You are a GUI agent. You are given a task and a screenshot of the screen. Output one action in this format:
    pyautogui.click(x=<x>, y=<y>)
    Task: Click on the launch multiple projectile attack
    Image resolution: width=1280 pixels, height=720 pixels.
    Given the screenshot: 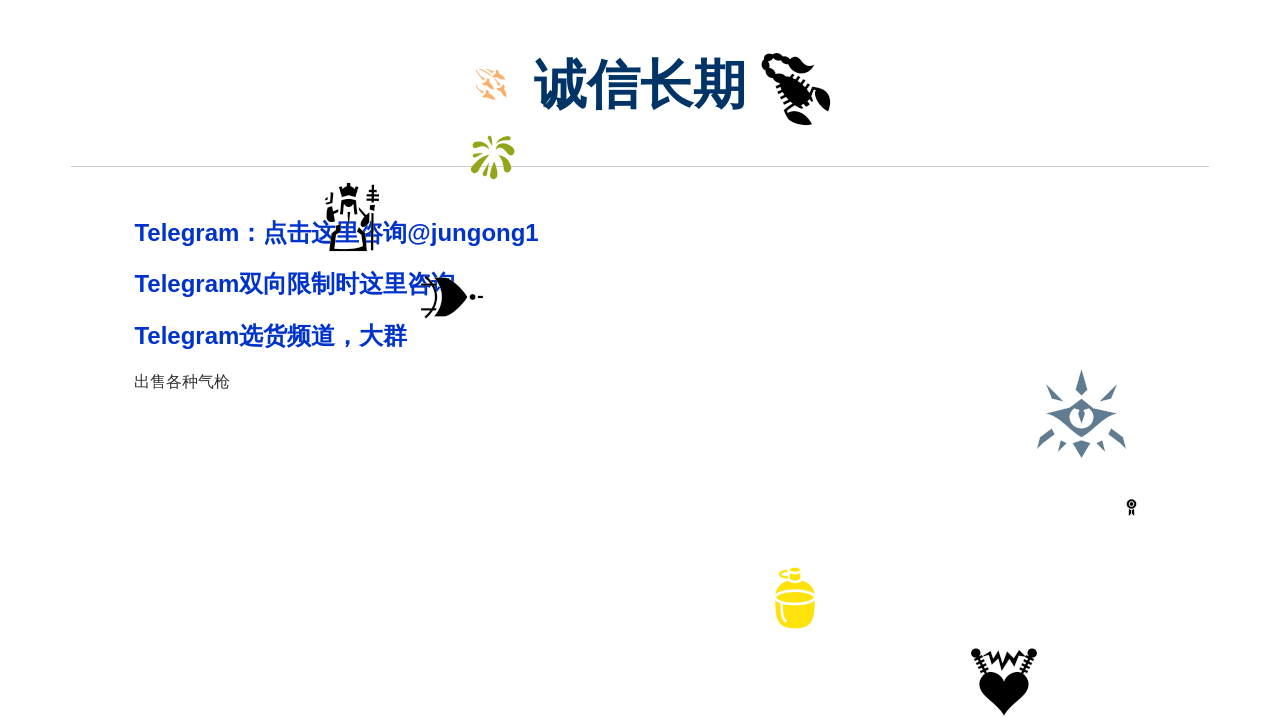 What is the action you would take?
    pyautogui.click(x=491, y=84)
    